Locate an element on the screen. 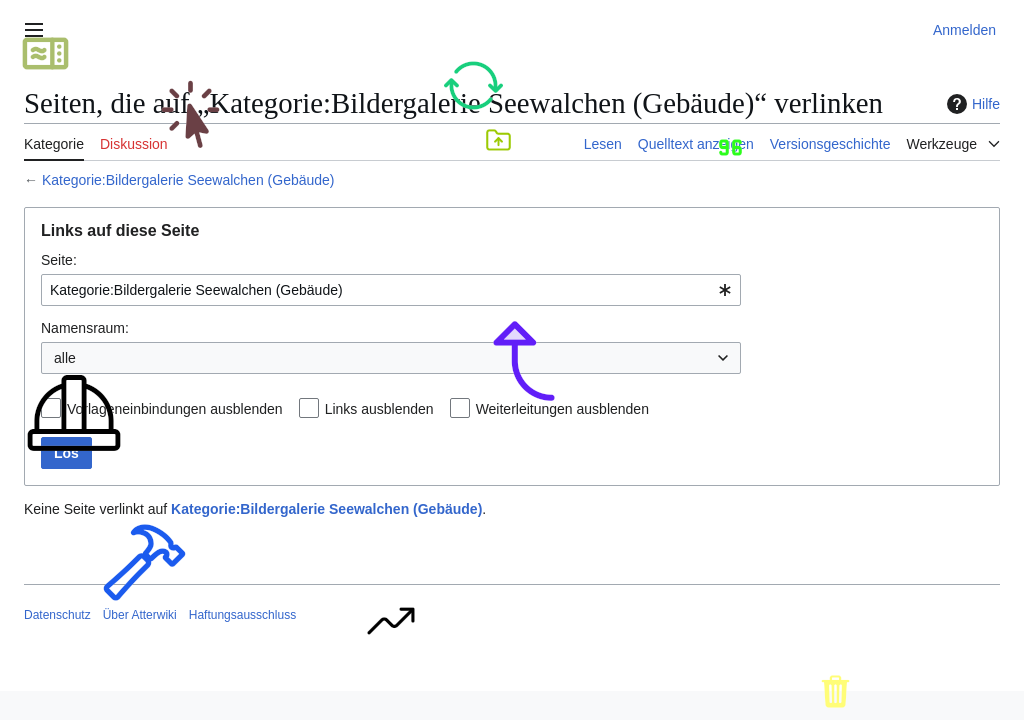  access construction or work site settings is located at coordinates (74, 418).